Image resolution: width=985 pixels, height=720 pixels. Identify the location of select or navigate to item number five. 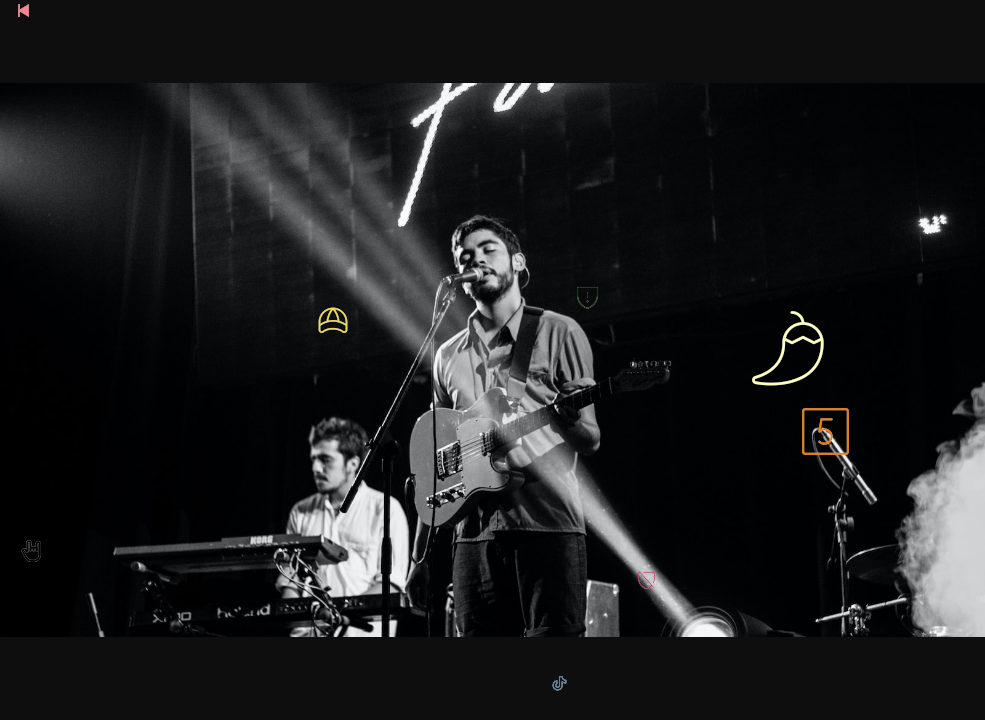
(825, 431).